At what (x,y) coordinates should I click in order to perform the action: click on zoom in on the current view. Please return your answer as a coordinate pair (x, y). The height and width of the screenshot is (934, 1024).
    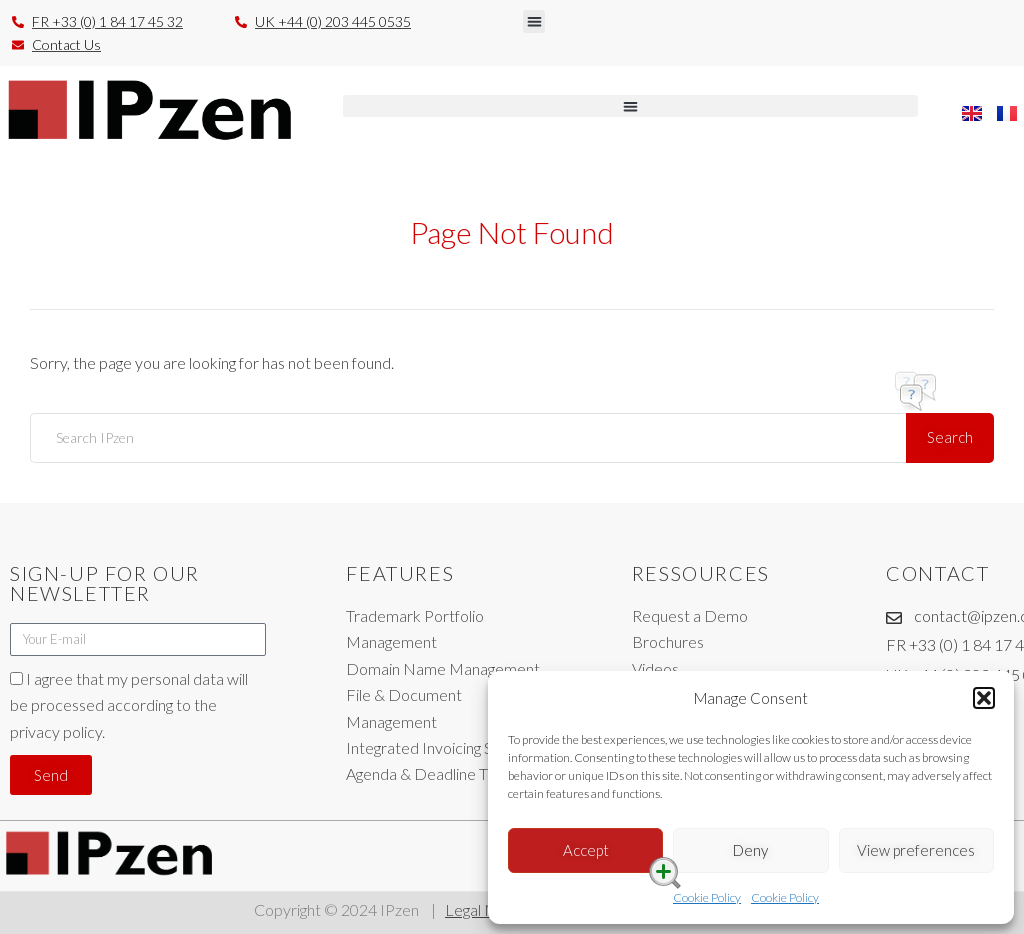
    Looking at the image, I should click on (665, 873).